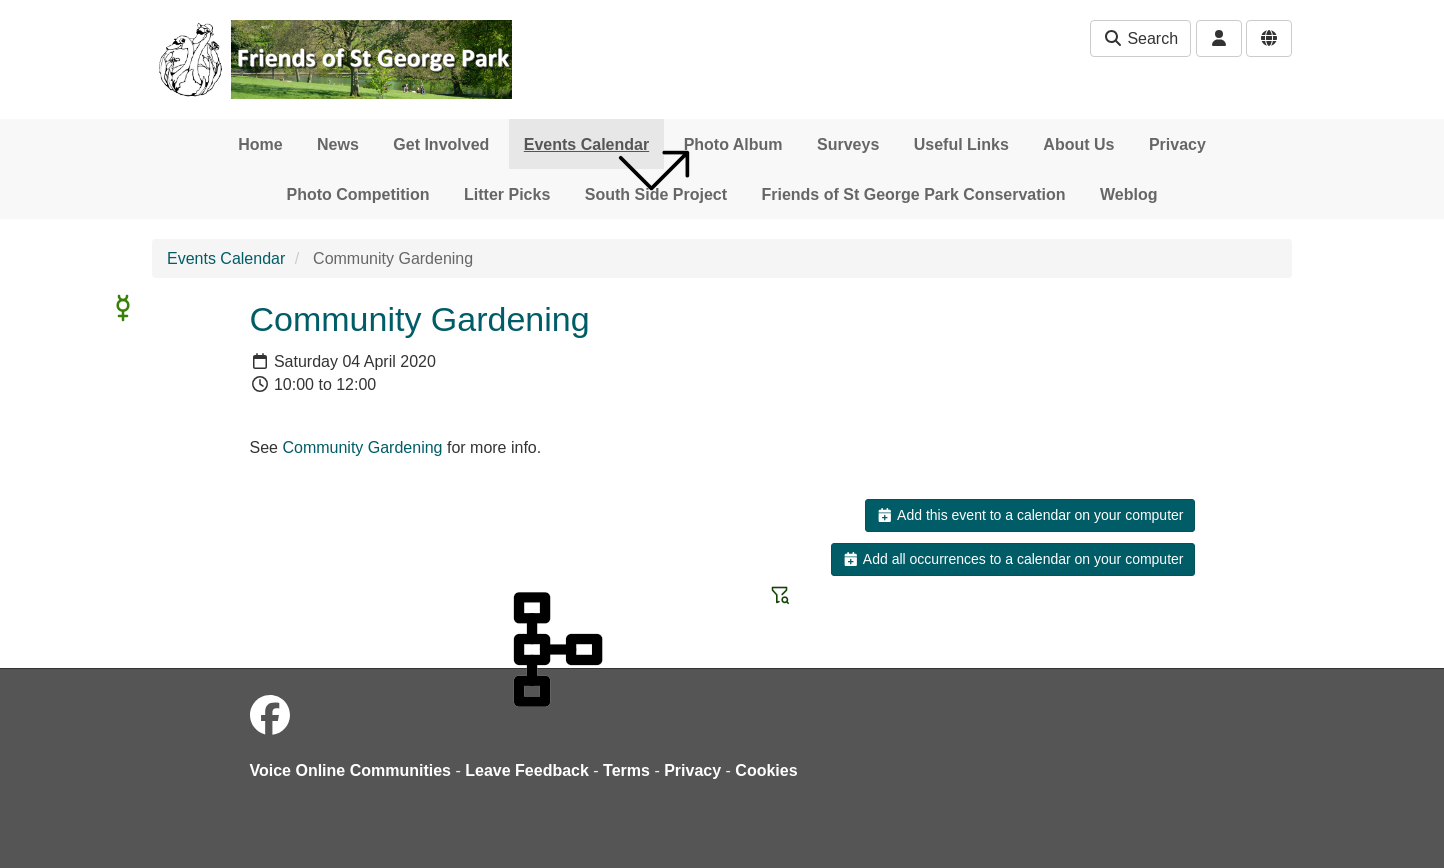  I want to click on select hermaphrodite/intersex gender identity, so click(123, 308).